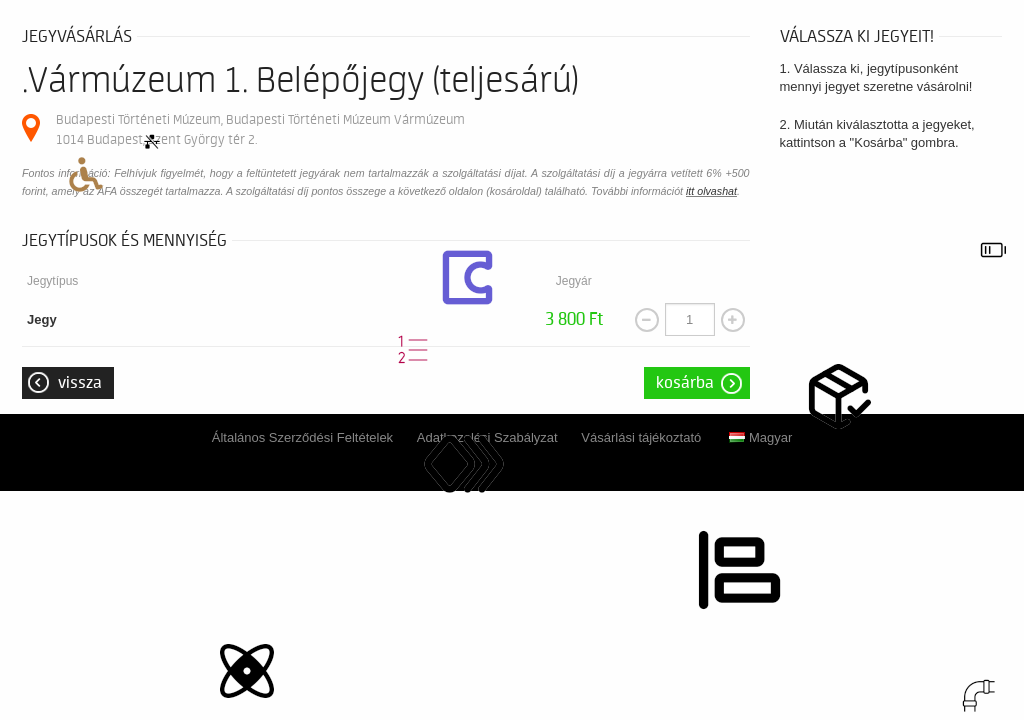 Image resolution: width=1024 pixels, height=720 pixels. I want to click on order delivered successfully, so click(838, 396).